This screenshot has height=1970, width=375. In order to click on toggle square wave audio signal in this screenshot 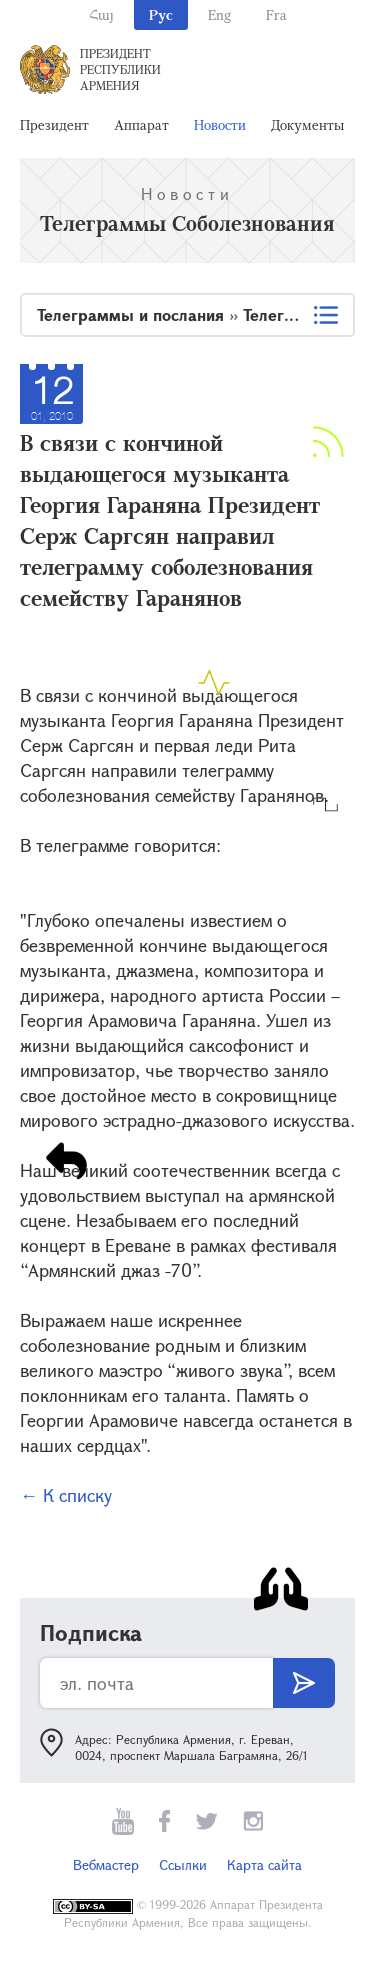, I will do `click(325, 804)`.